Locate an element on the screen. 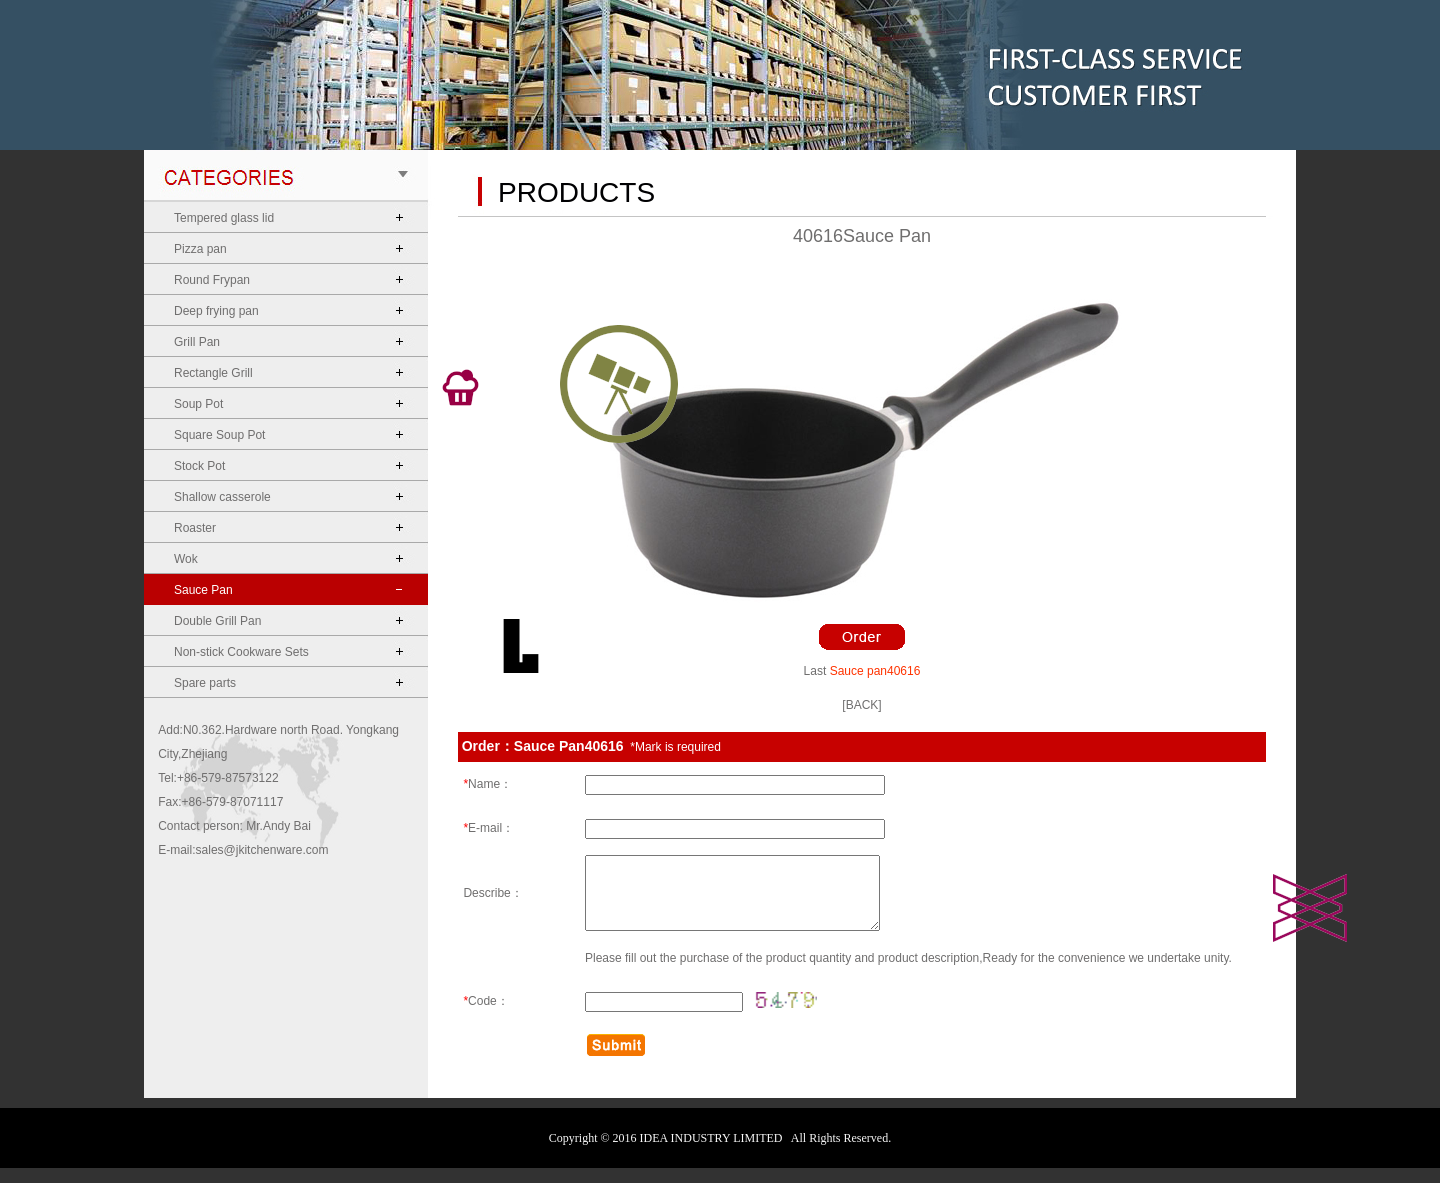 The width and height of the screenshot is (1440, 1183). view birthday or celebration notifications is located at coordinates (460, 387).